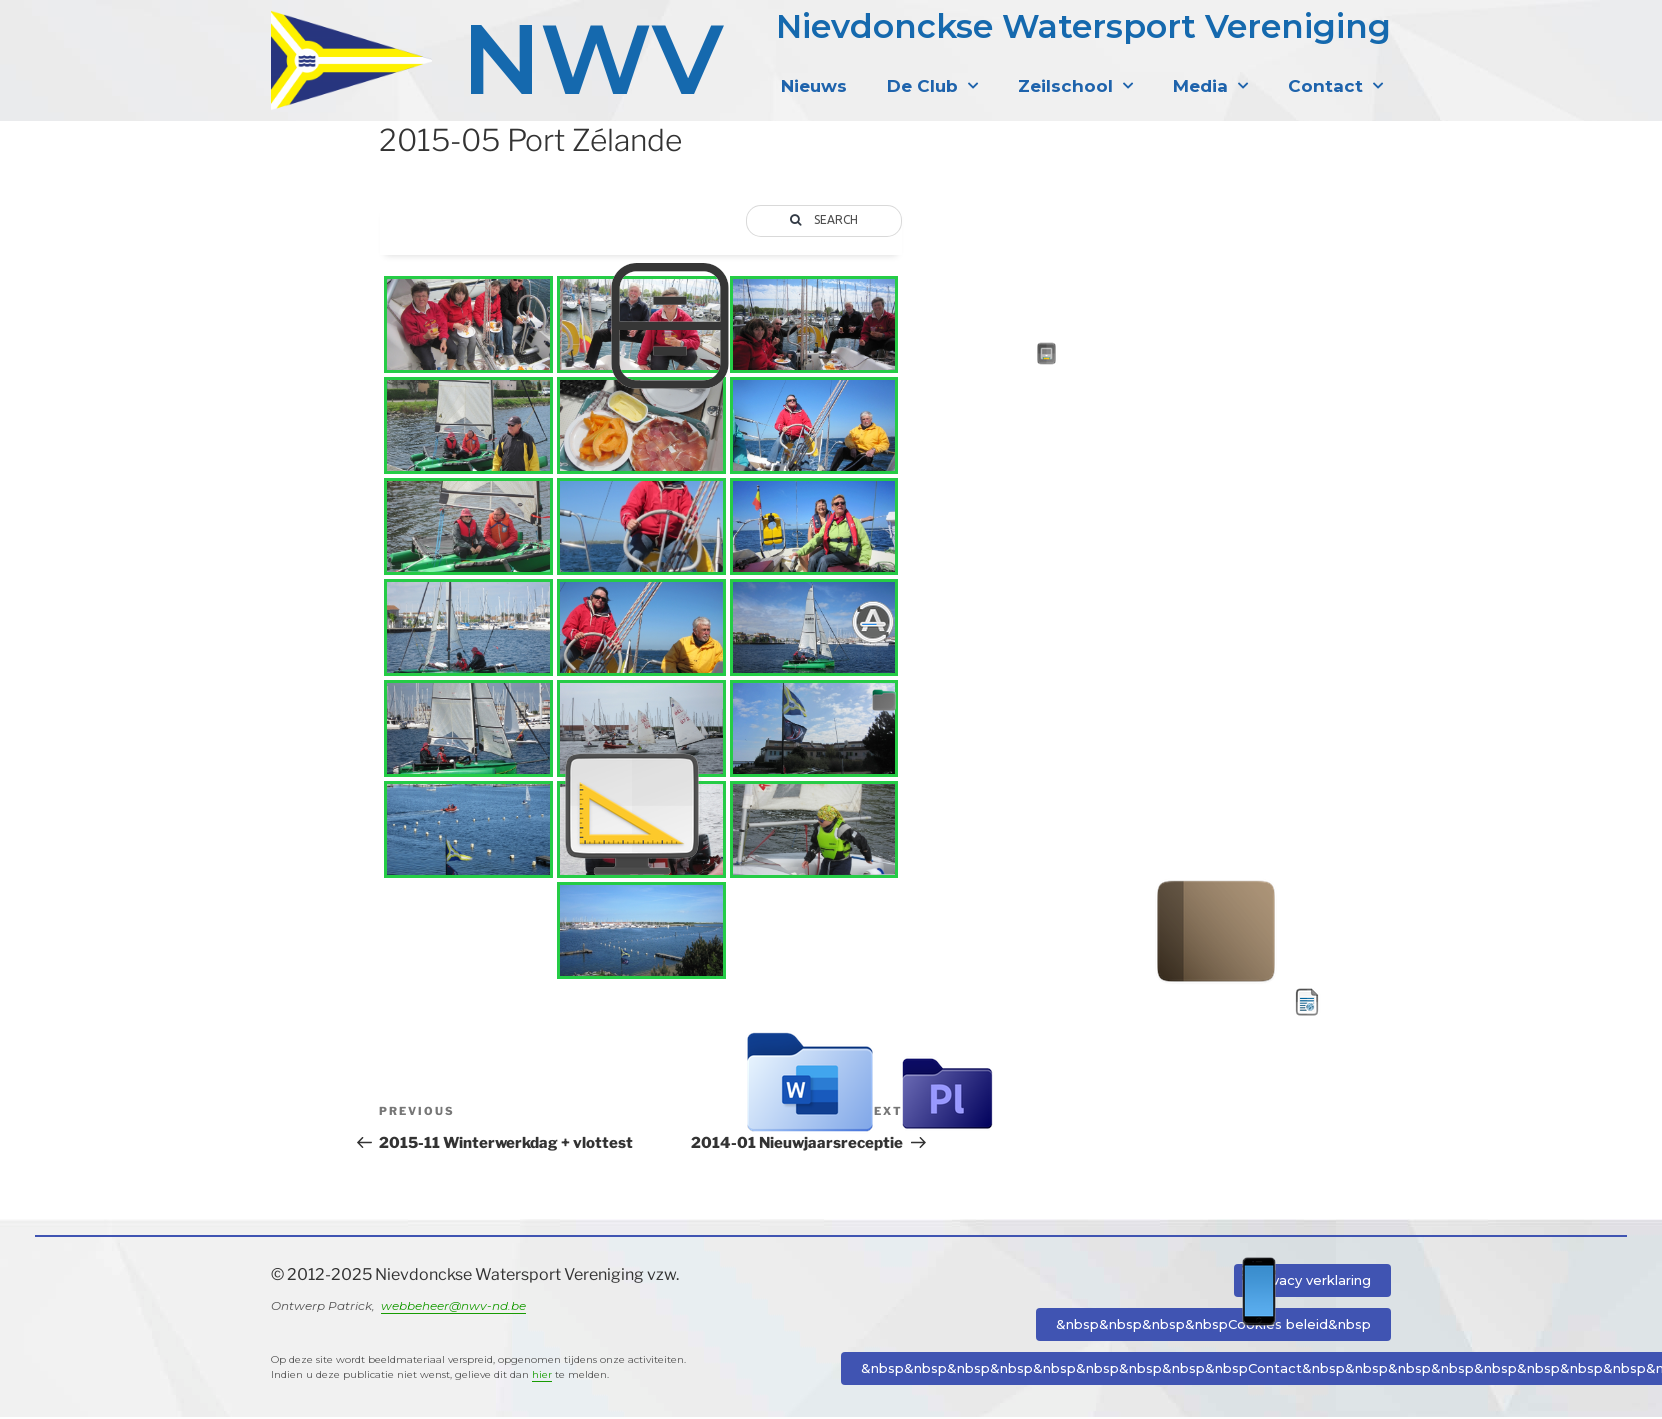 The width and height of the screenshot is (1662, 1419). Describe the element at coordinates (1216, 927) in the screenshot. I see `access desktop folder` at that location.